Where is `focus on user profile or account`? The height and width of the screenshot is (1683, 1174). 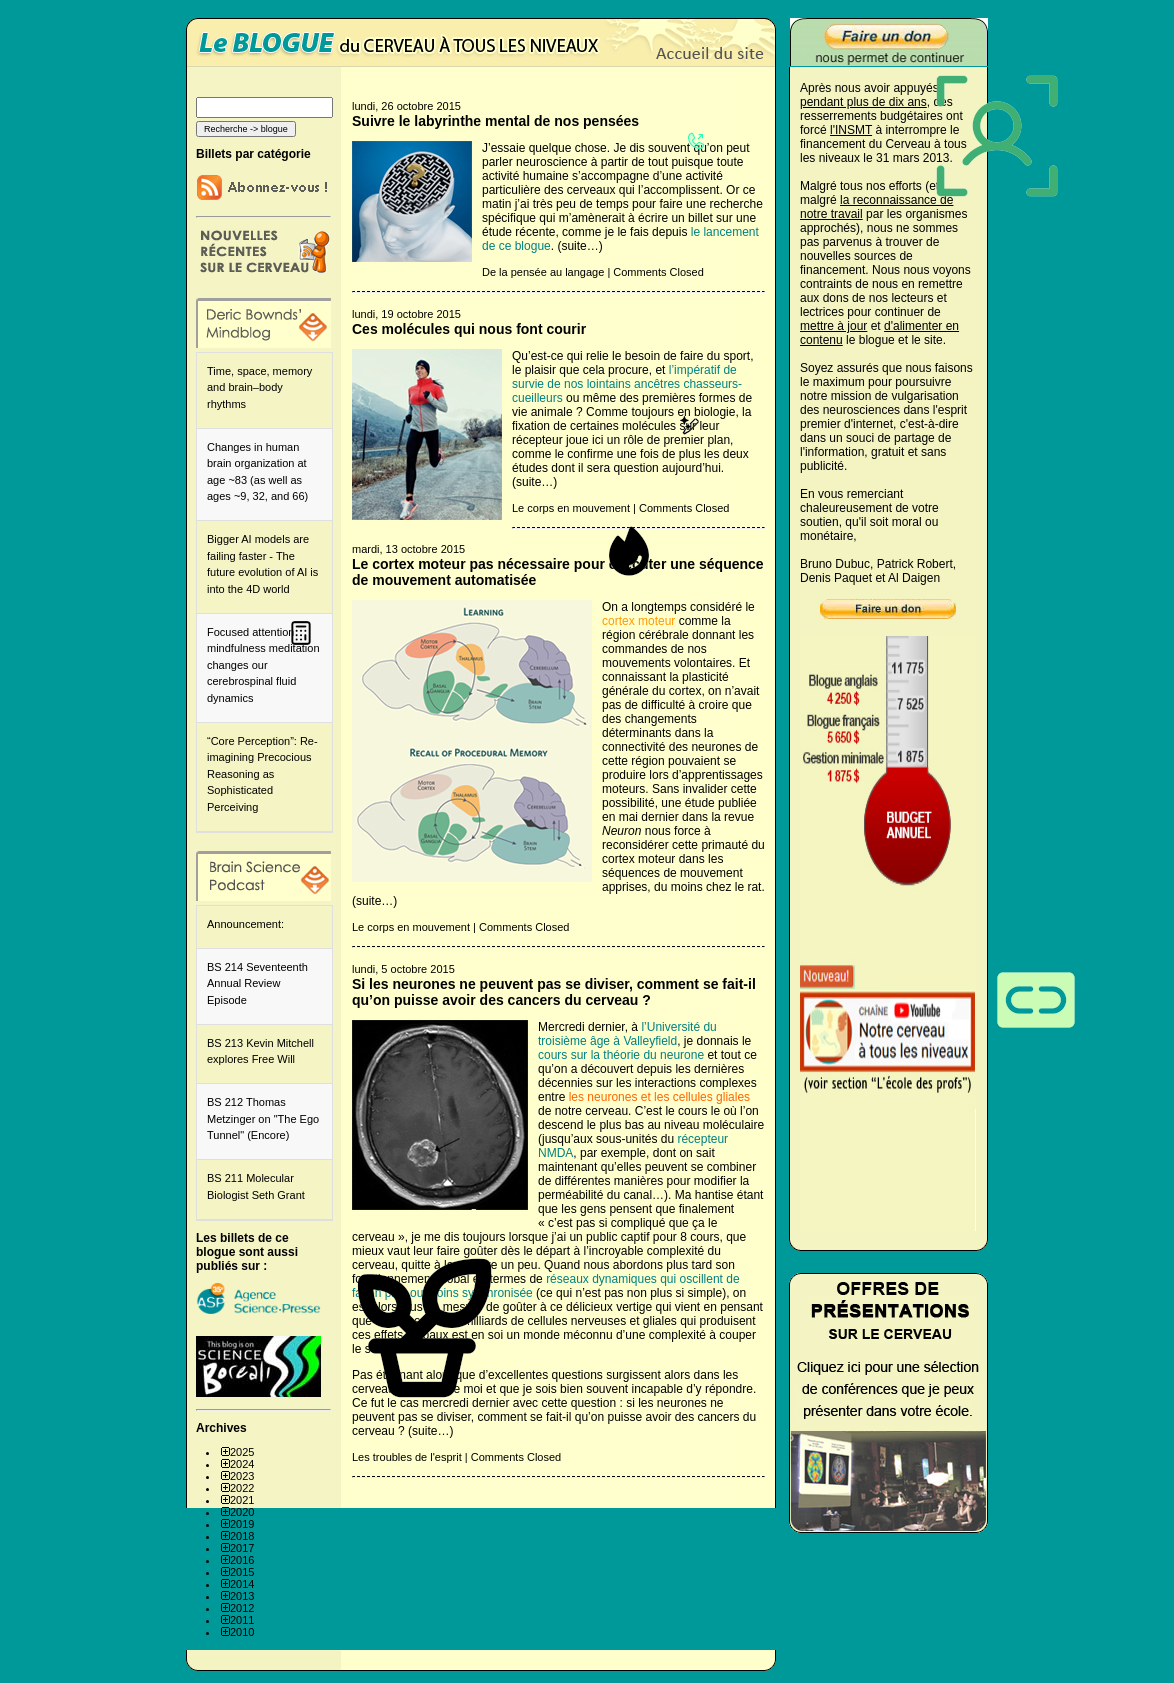 focus on user profile or account is located at coordinates (997, 136).